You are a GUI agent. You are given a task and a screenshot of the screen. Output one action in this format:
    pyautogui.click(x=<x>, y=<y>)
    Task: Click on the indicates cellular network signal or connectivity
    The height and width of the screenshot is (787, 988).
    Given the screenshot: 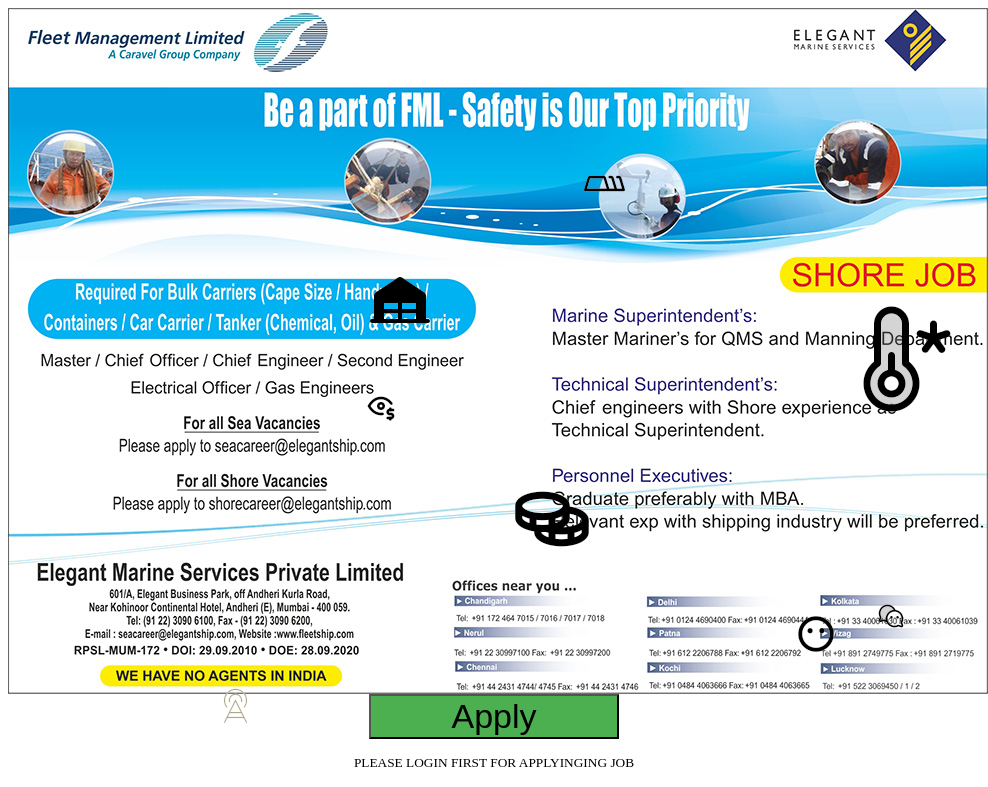 What is the action you would take?
    pyautogui.click(x=235, y=706)
    